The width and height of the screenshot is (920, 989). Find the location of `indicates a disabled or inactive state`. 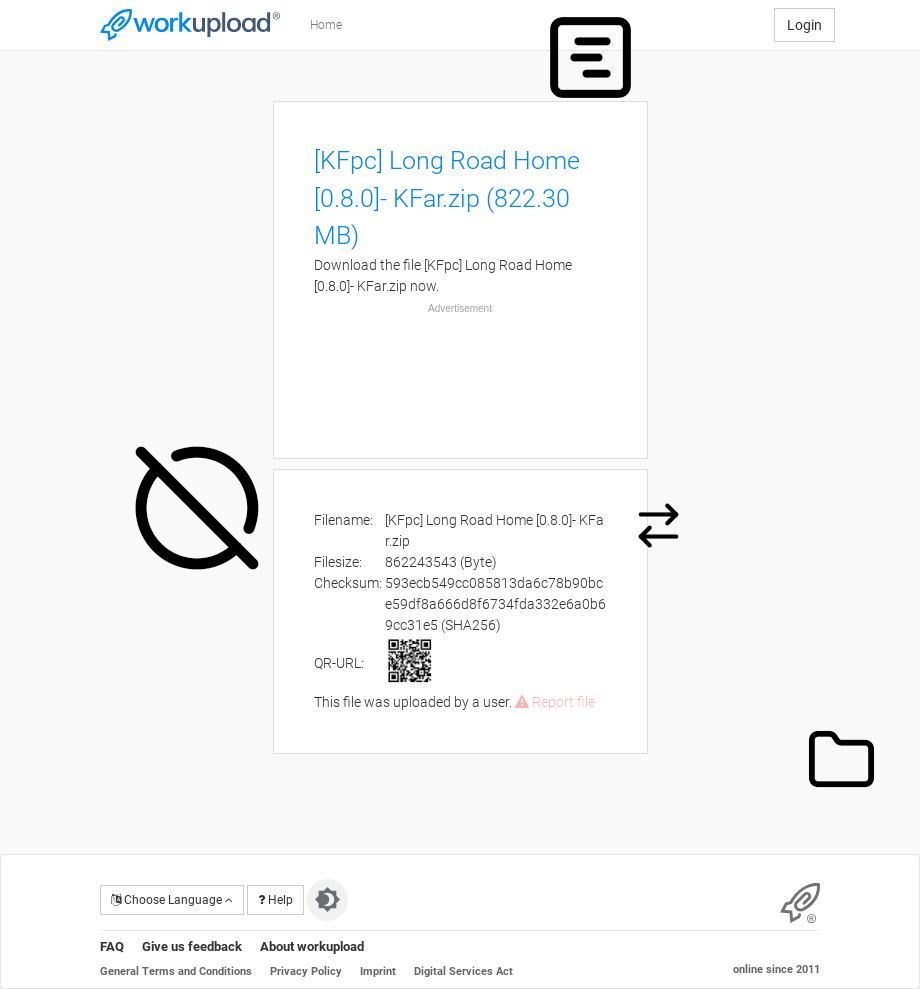

indicates a disabled or inactive state is located at coordinates (197, 508).